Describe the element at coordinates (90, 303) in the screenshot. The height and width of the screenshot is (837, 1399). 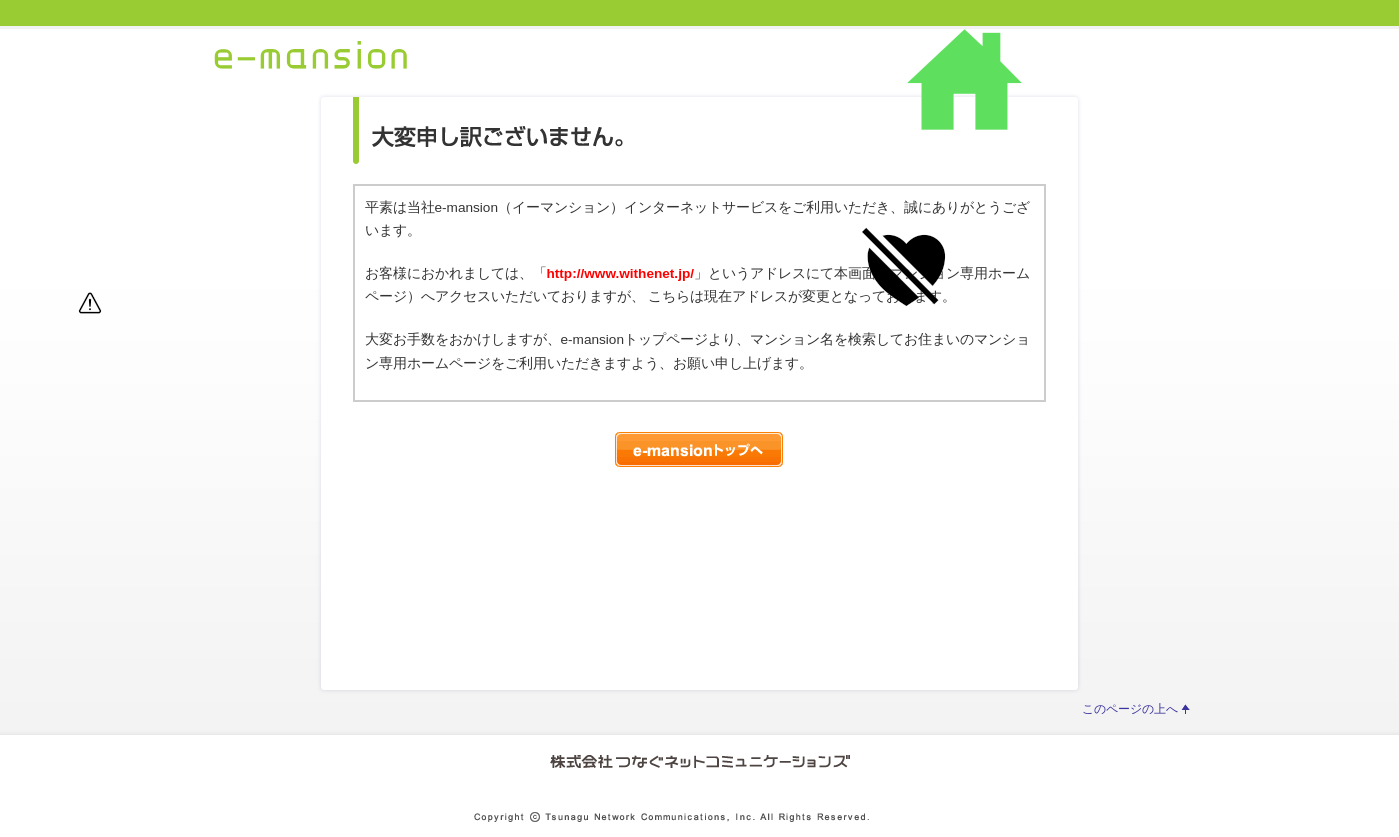
I see `indicates a warning or caution state` at that location.